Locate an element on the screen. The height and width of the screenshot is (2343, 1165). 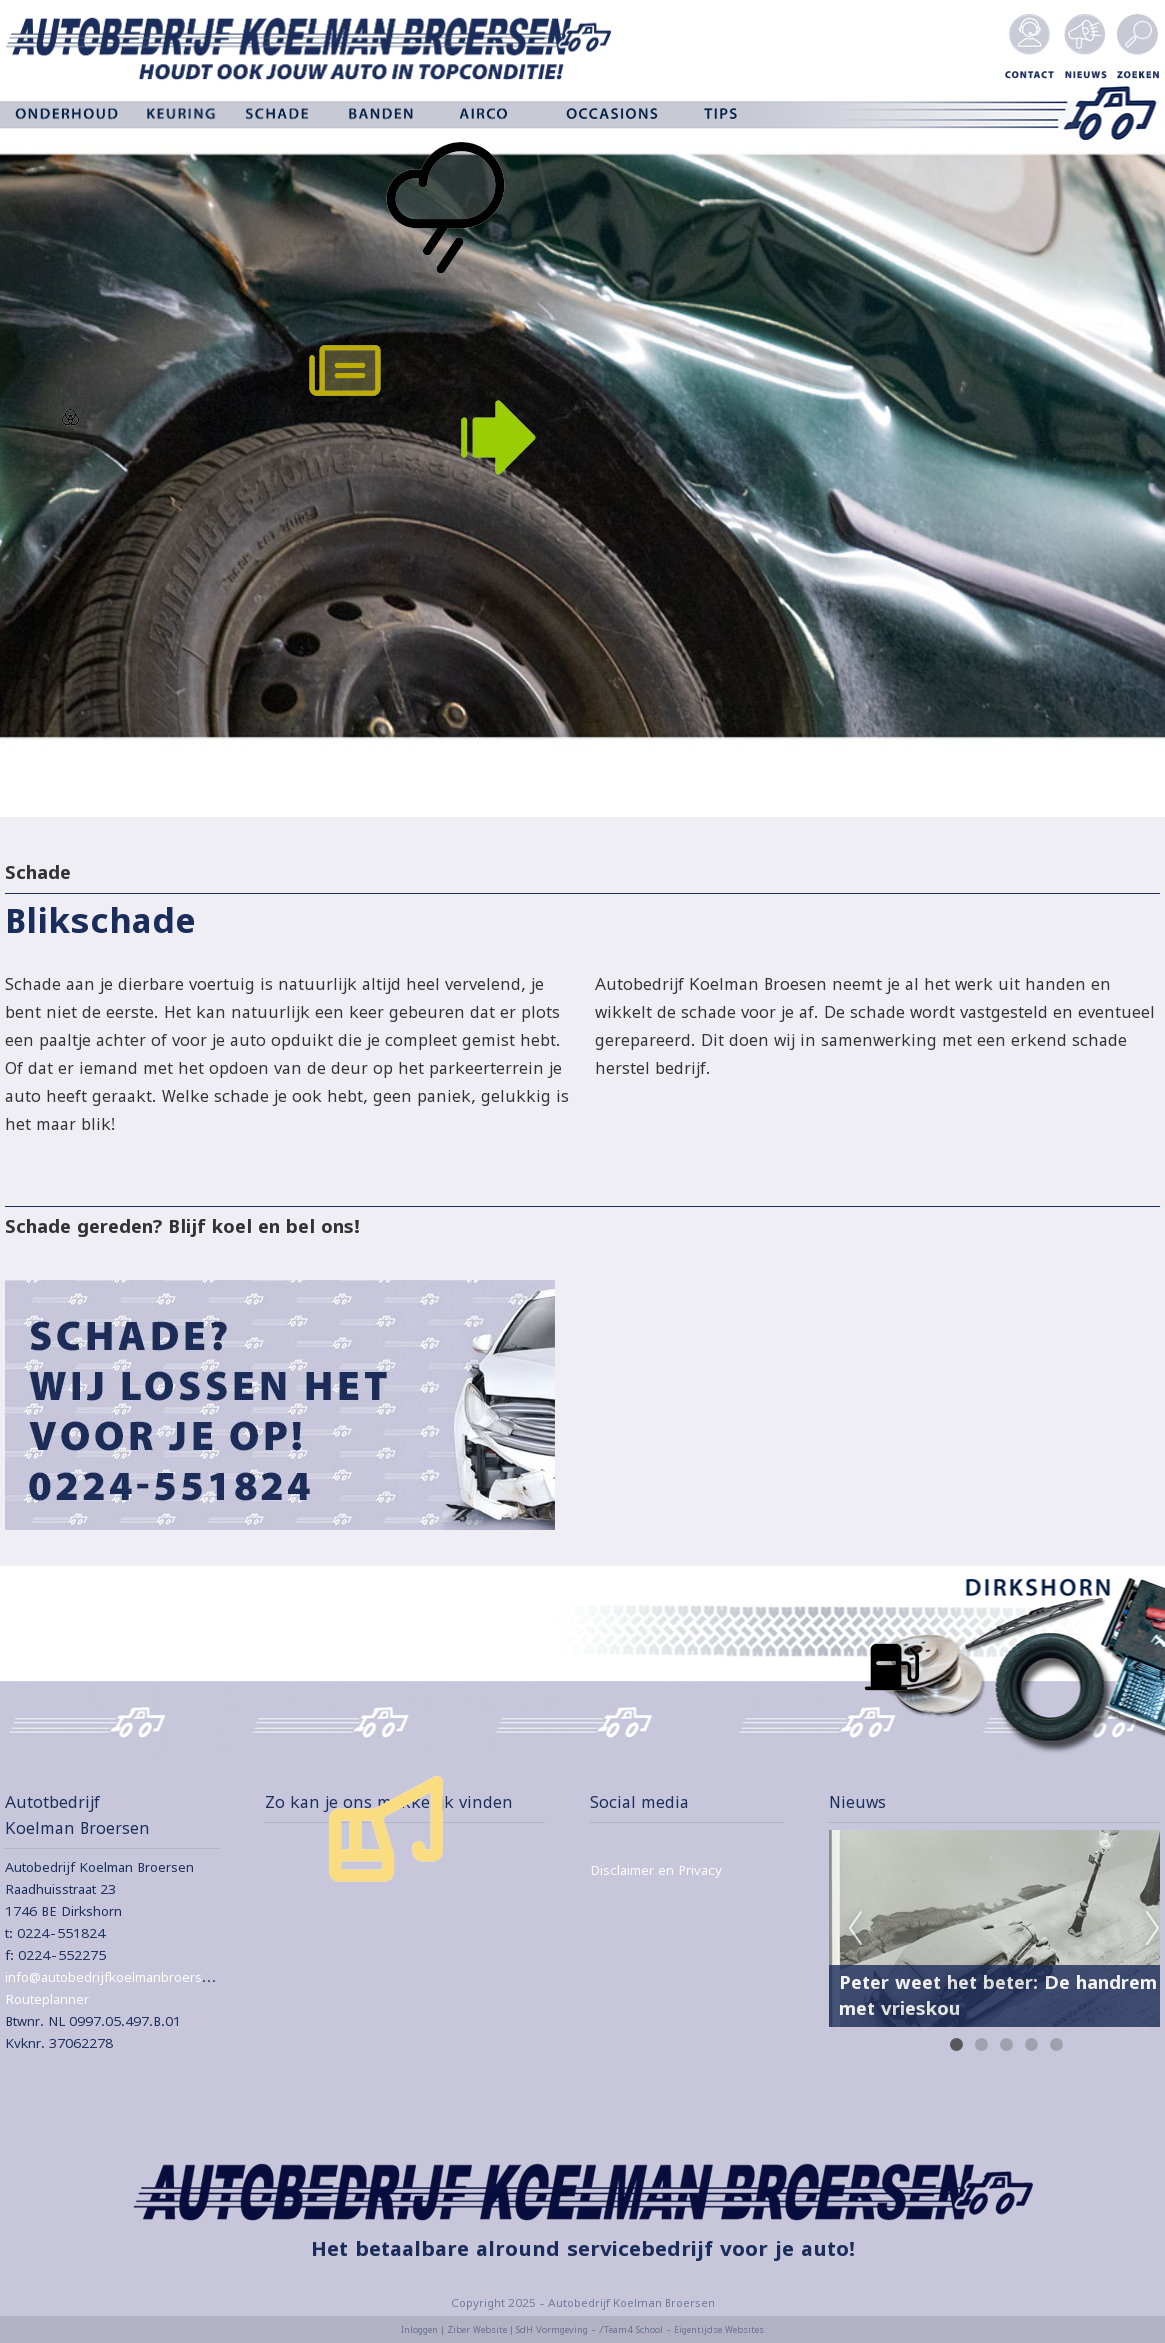
view news articles or updates is located at coordinates (347, 370).